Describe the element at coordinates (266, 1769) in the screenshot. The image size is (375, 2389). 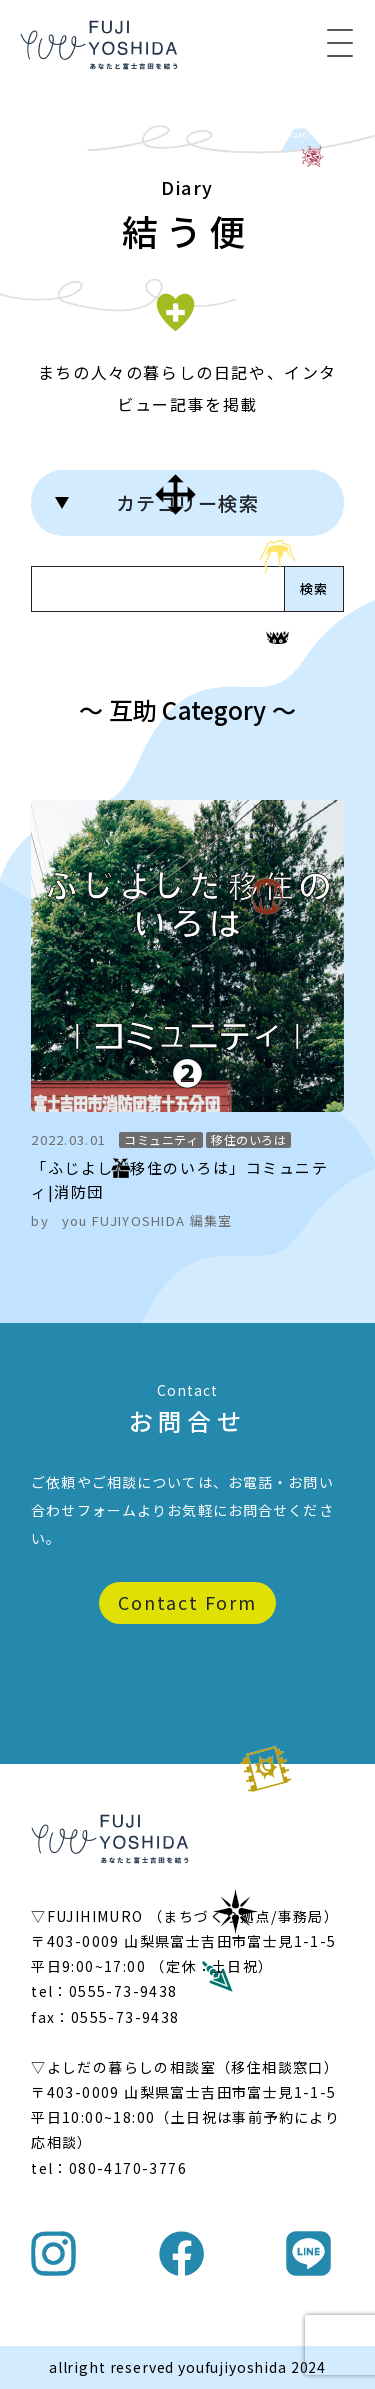
I see `indicates CPU or processor damage` at that location.